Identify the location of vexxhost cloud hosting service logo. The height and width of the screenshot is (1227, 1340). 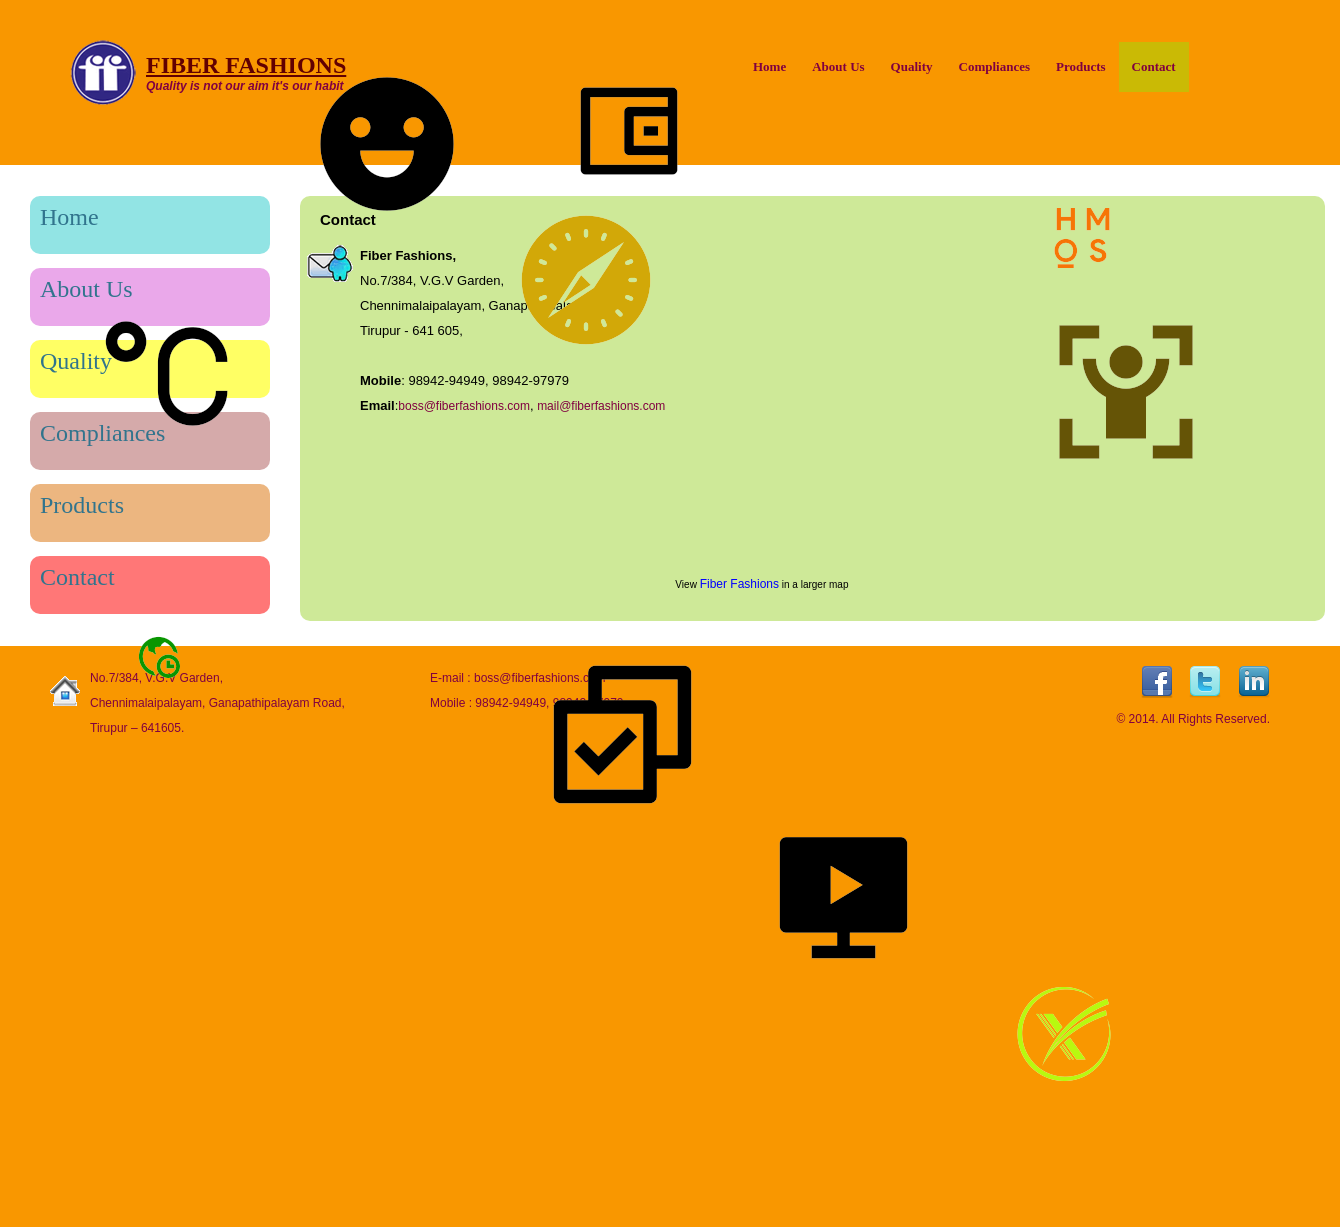
(1064, 1034).